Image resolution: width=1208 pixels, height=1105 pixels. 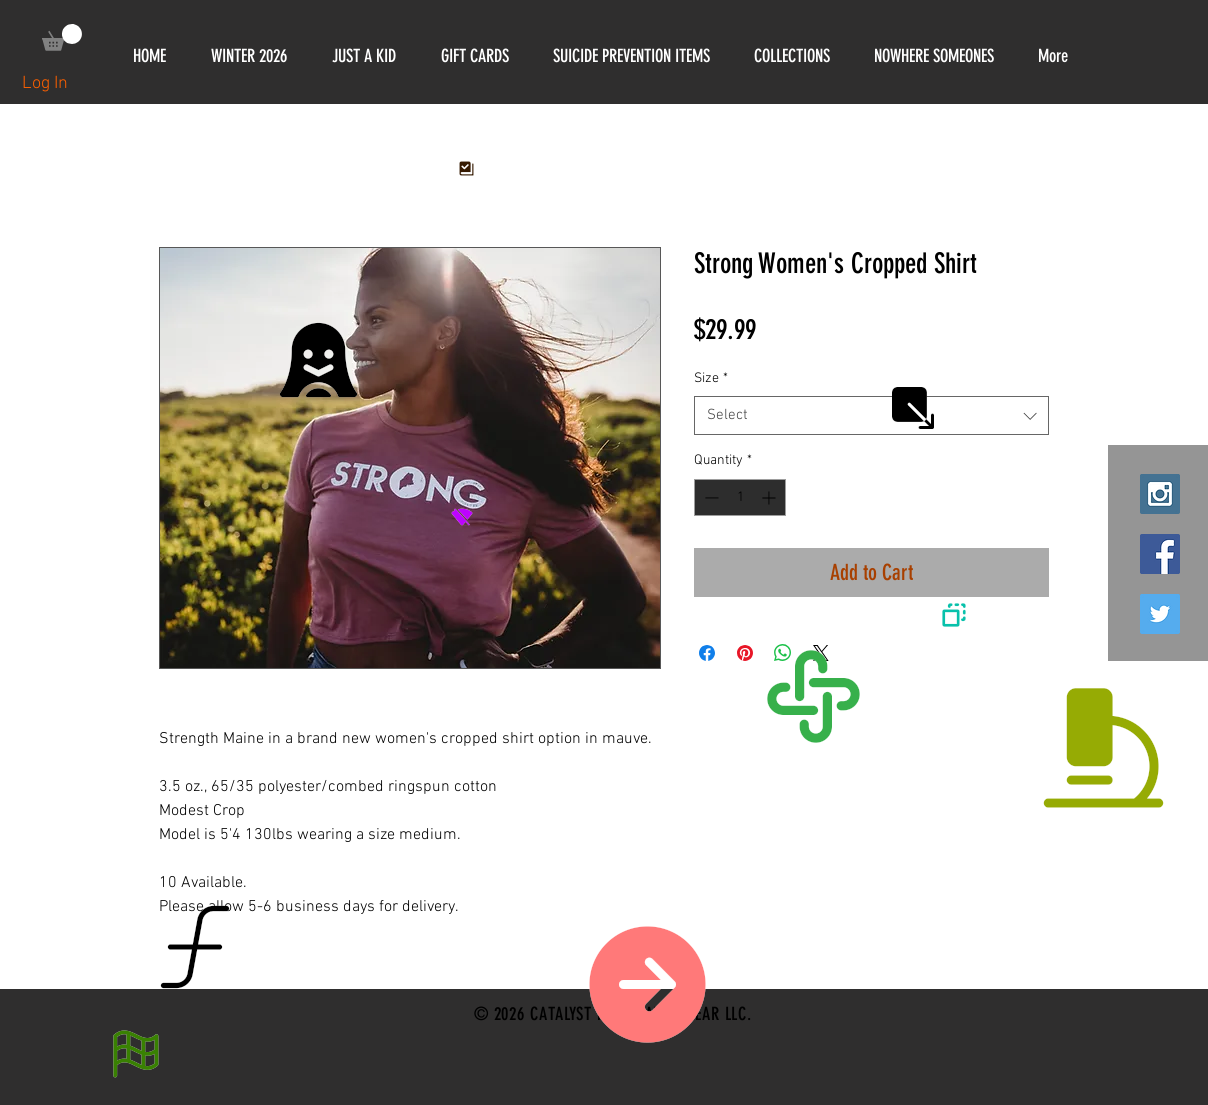 I want to click on access research or laboratory tools, so click(x=1103, y=752).